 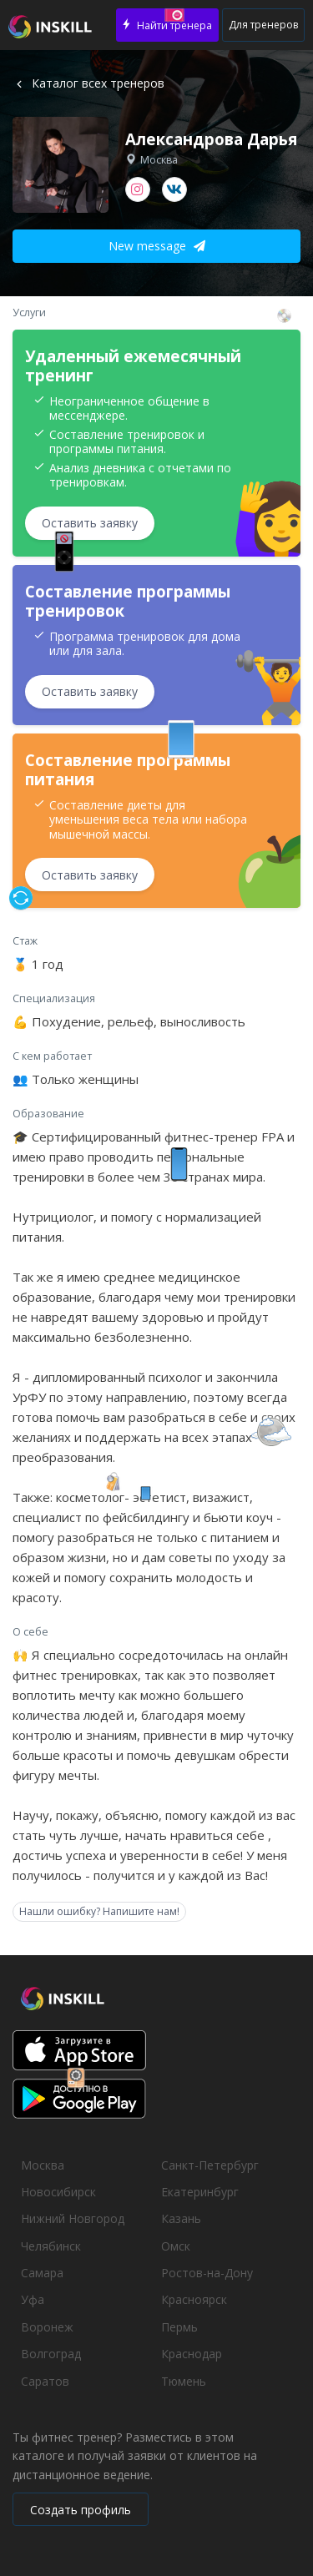 I want to click on iPad Air device icon, so click(x=145, y=1493).